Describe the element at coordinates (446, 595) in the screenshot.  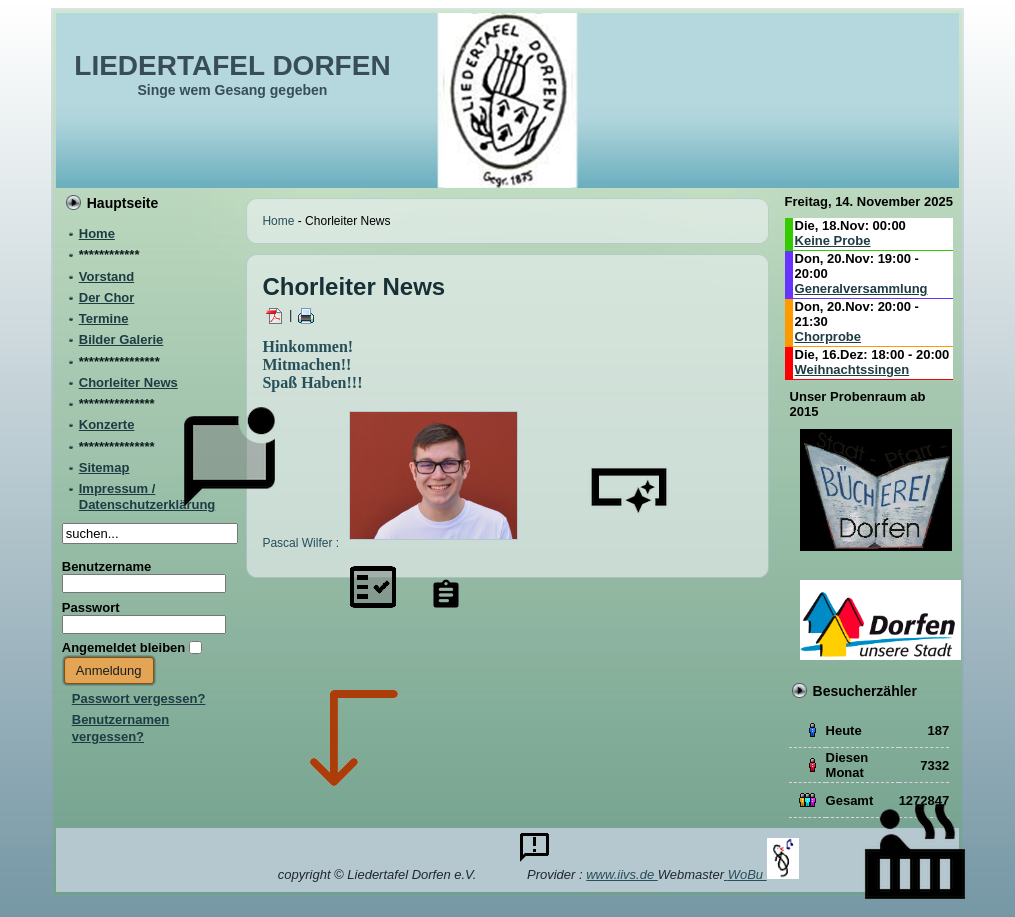
I see `view assignments or tasks` at that location.